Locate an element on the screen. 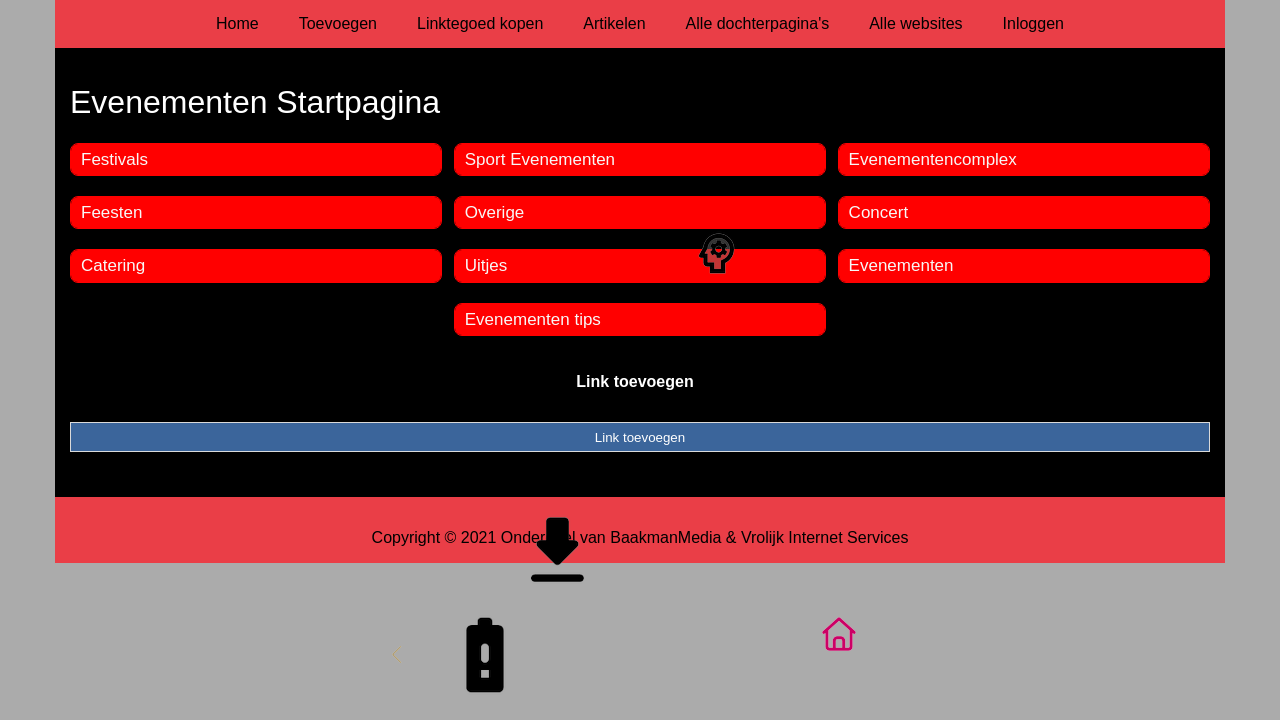 This screenshot has width=1280, height=720. access mental health or mindfulness features is located at coordinates (716, 253).